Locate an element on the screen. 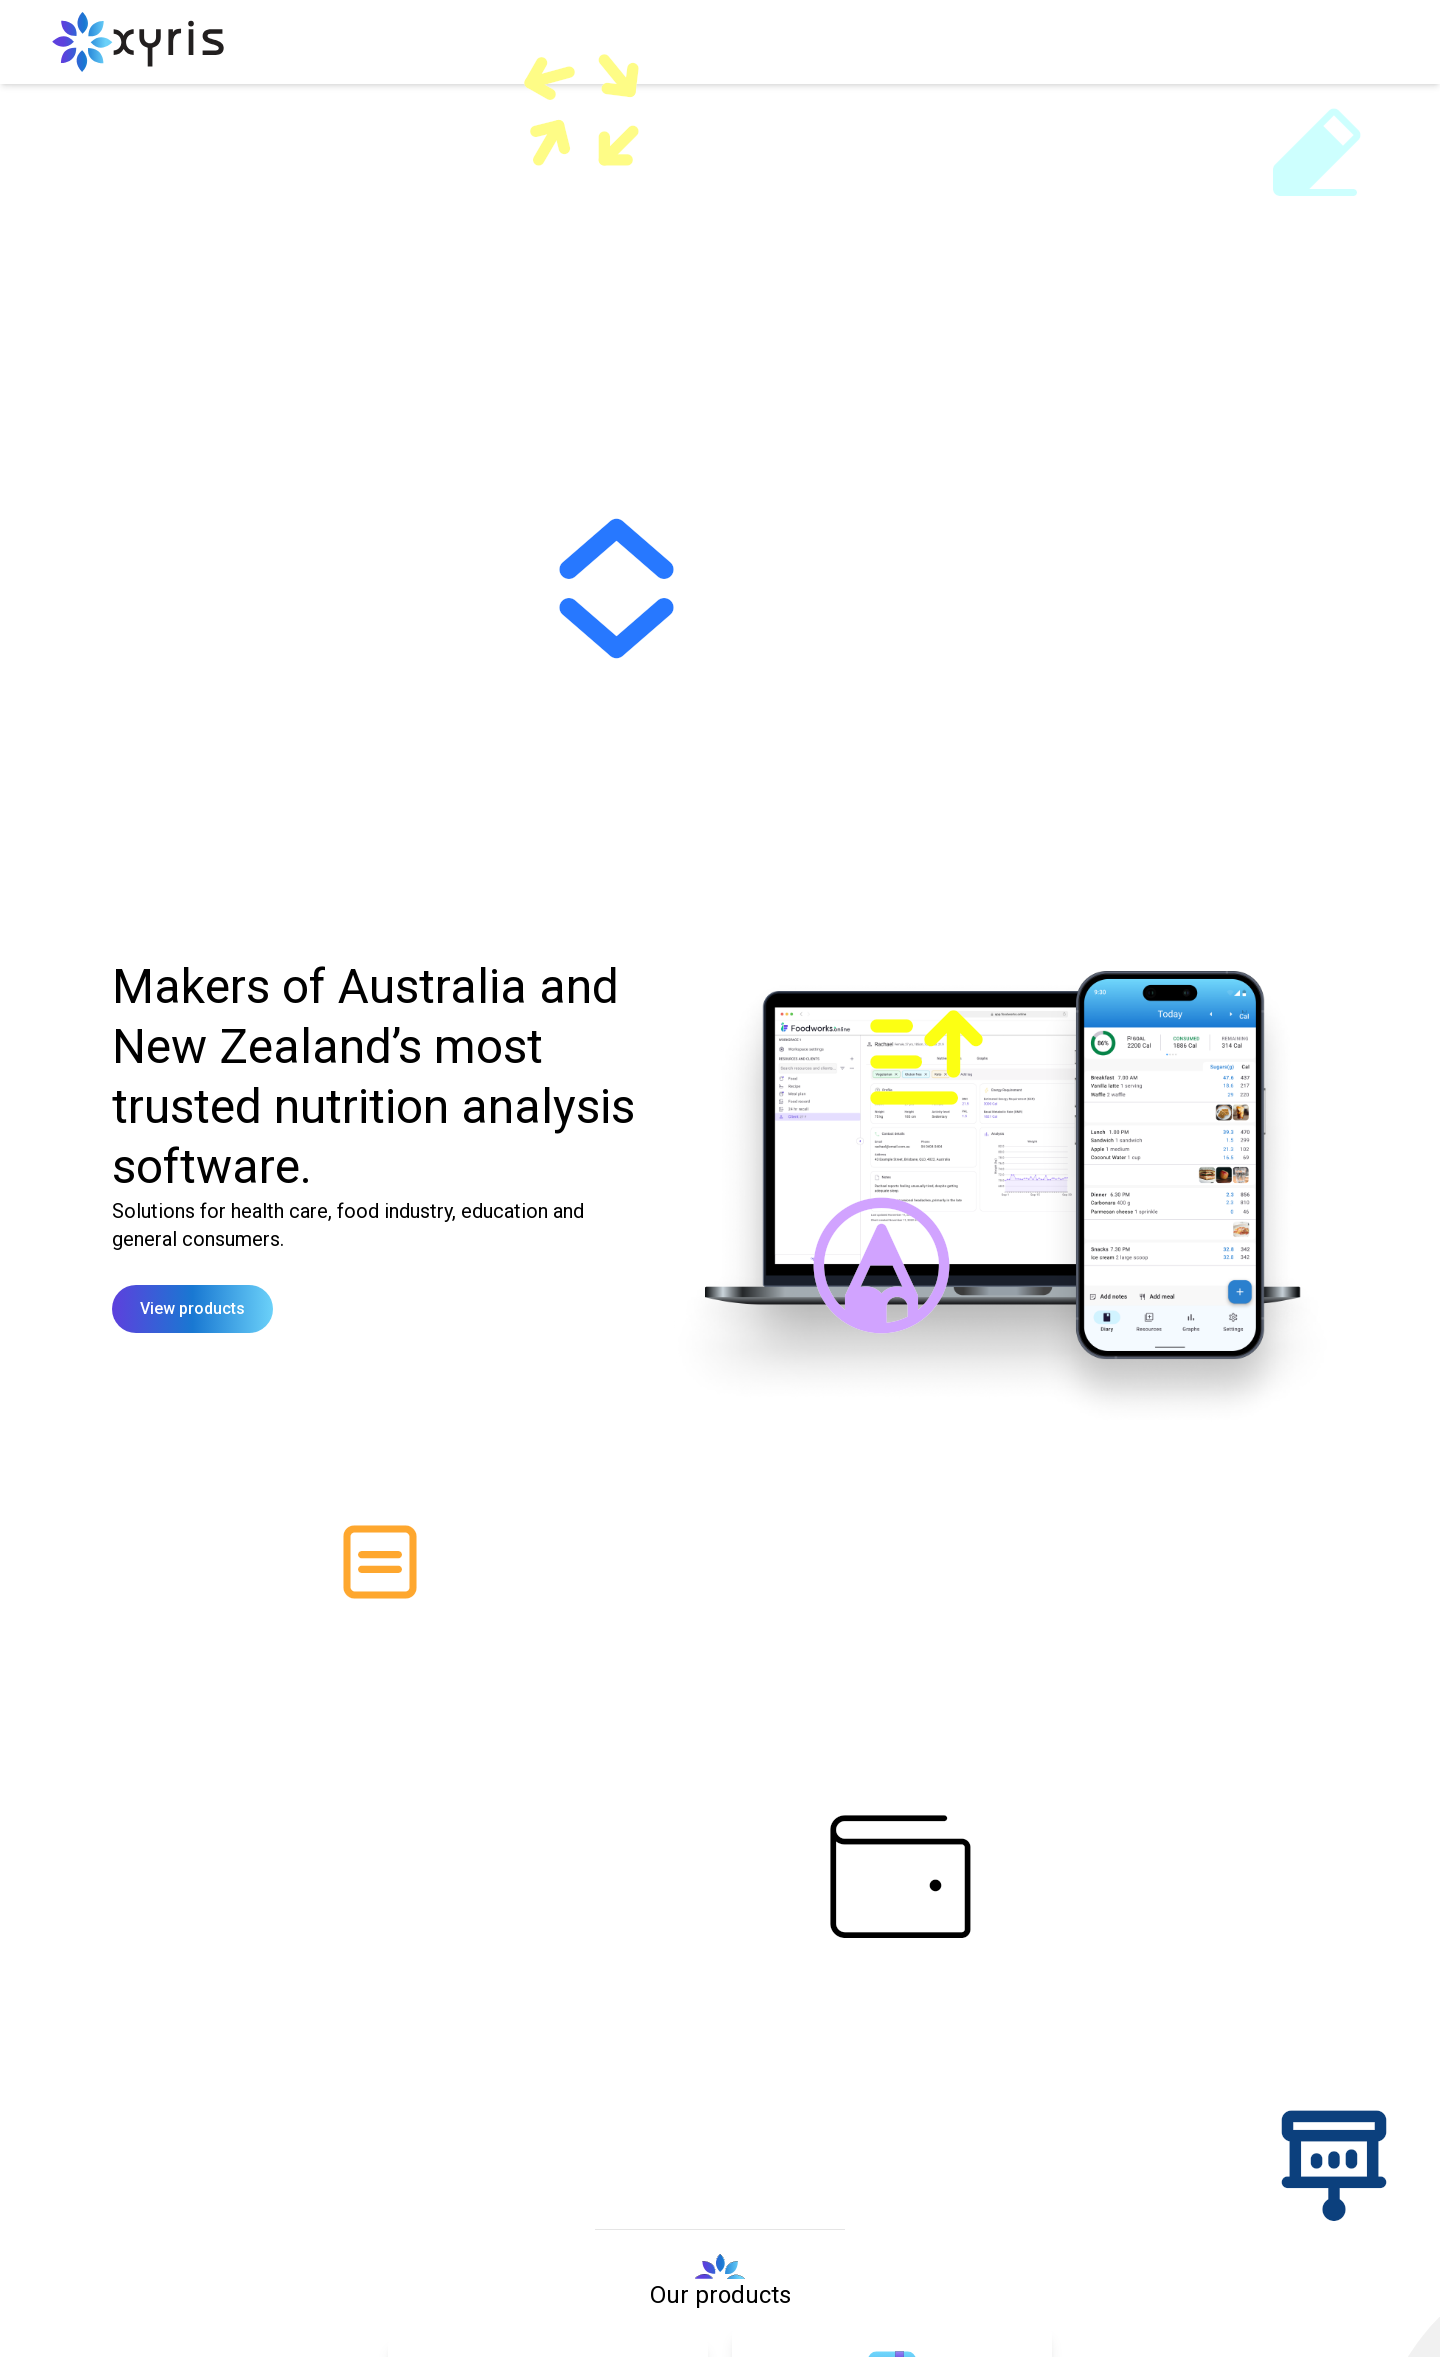 The image size is (1440, 2357). expand or collapse a section is located at coordinates (616, 588).